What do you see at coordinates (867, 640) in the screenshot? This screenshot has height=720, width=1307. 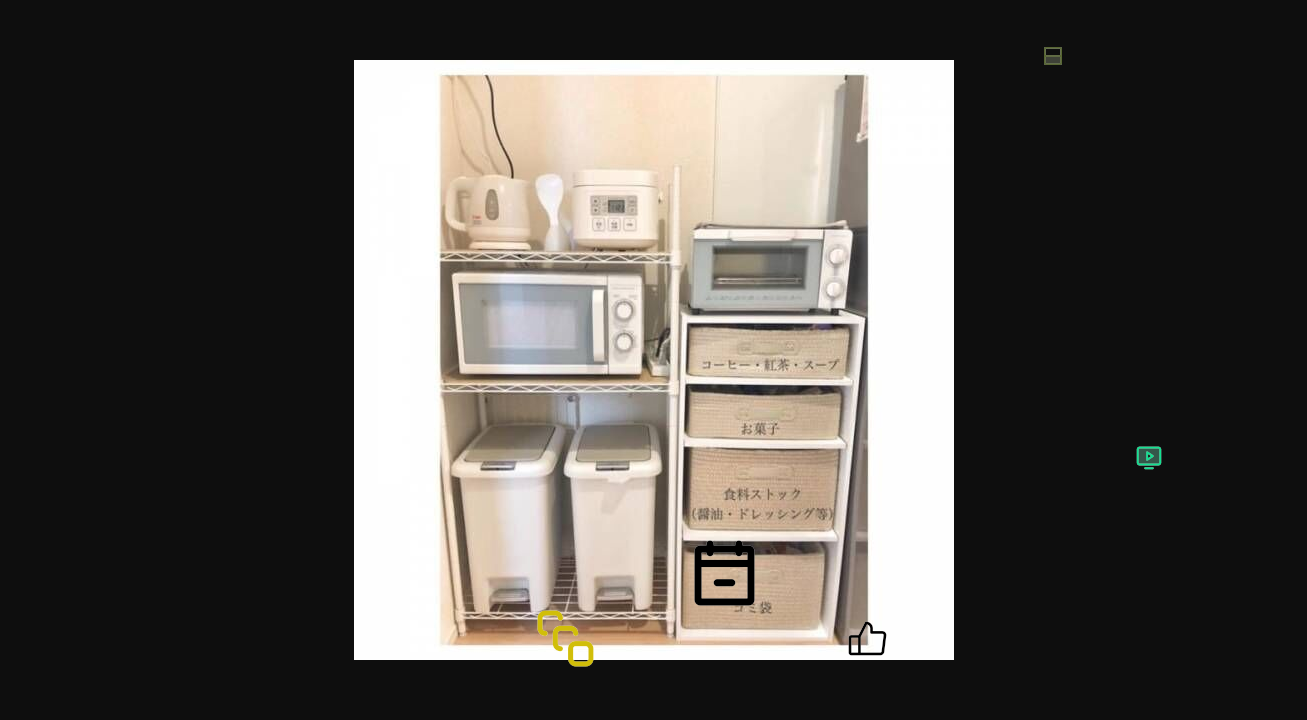 I see `like or approve content` at bounding box center [867, 640].